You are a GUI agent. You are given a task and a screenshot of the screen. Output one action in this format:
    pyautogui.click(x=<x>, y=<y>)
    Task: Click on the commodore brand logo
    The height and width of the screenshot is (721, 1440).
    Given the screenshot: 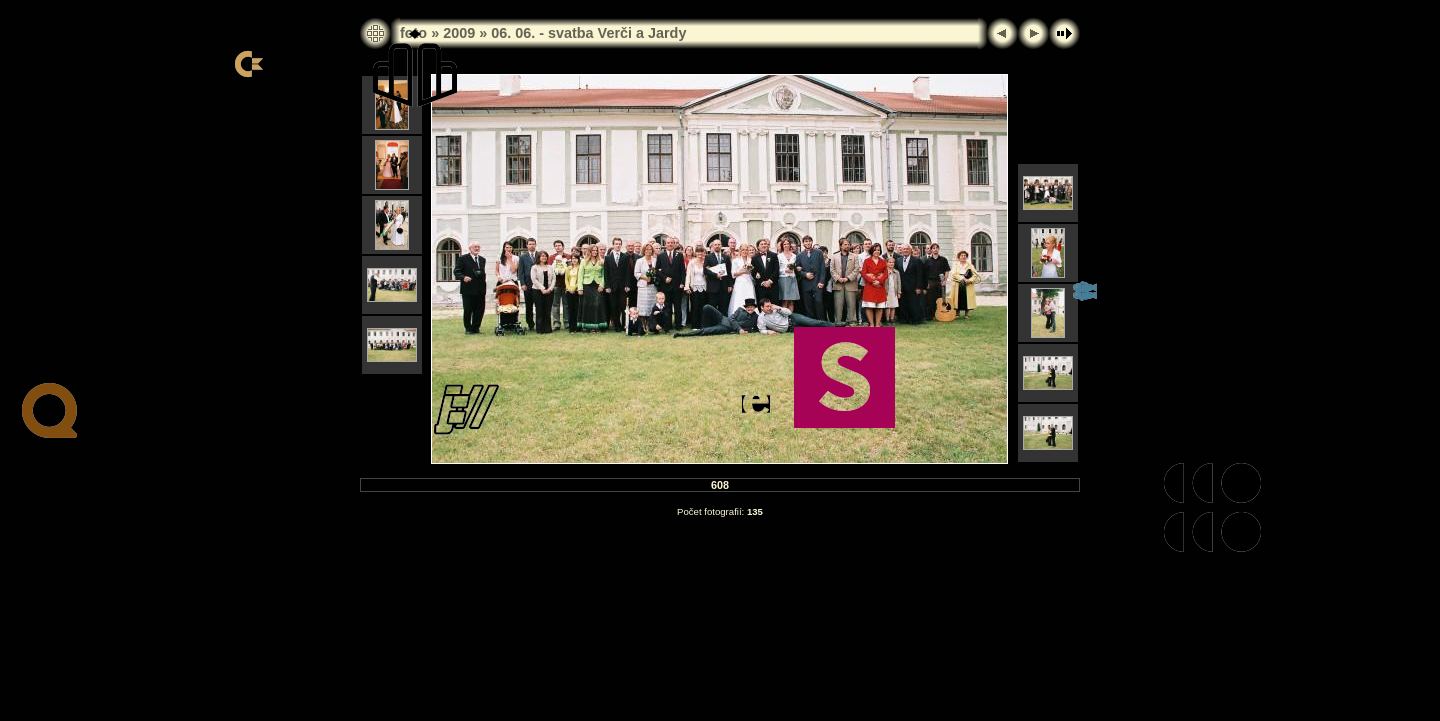 What is the action you would take?
    pyautogui.click(x=249, y=64)
    